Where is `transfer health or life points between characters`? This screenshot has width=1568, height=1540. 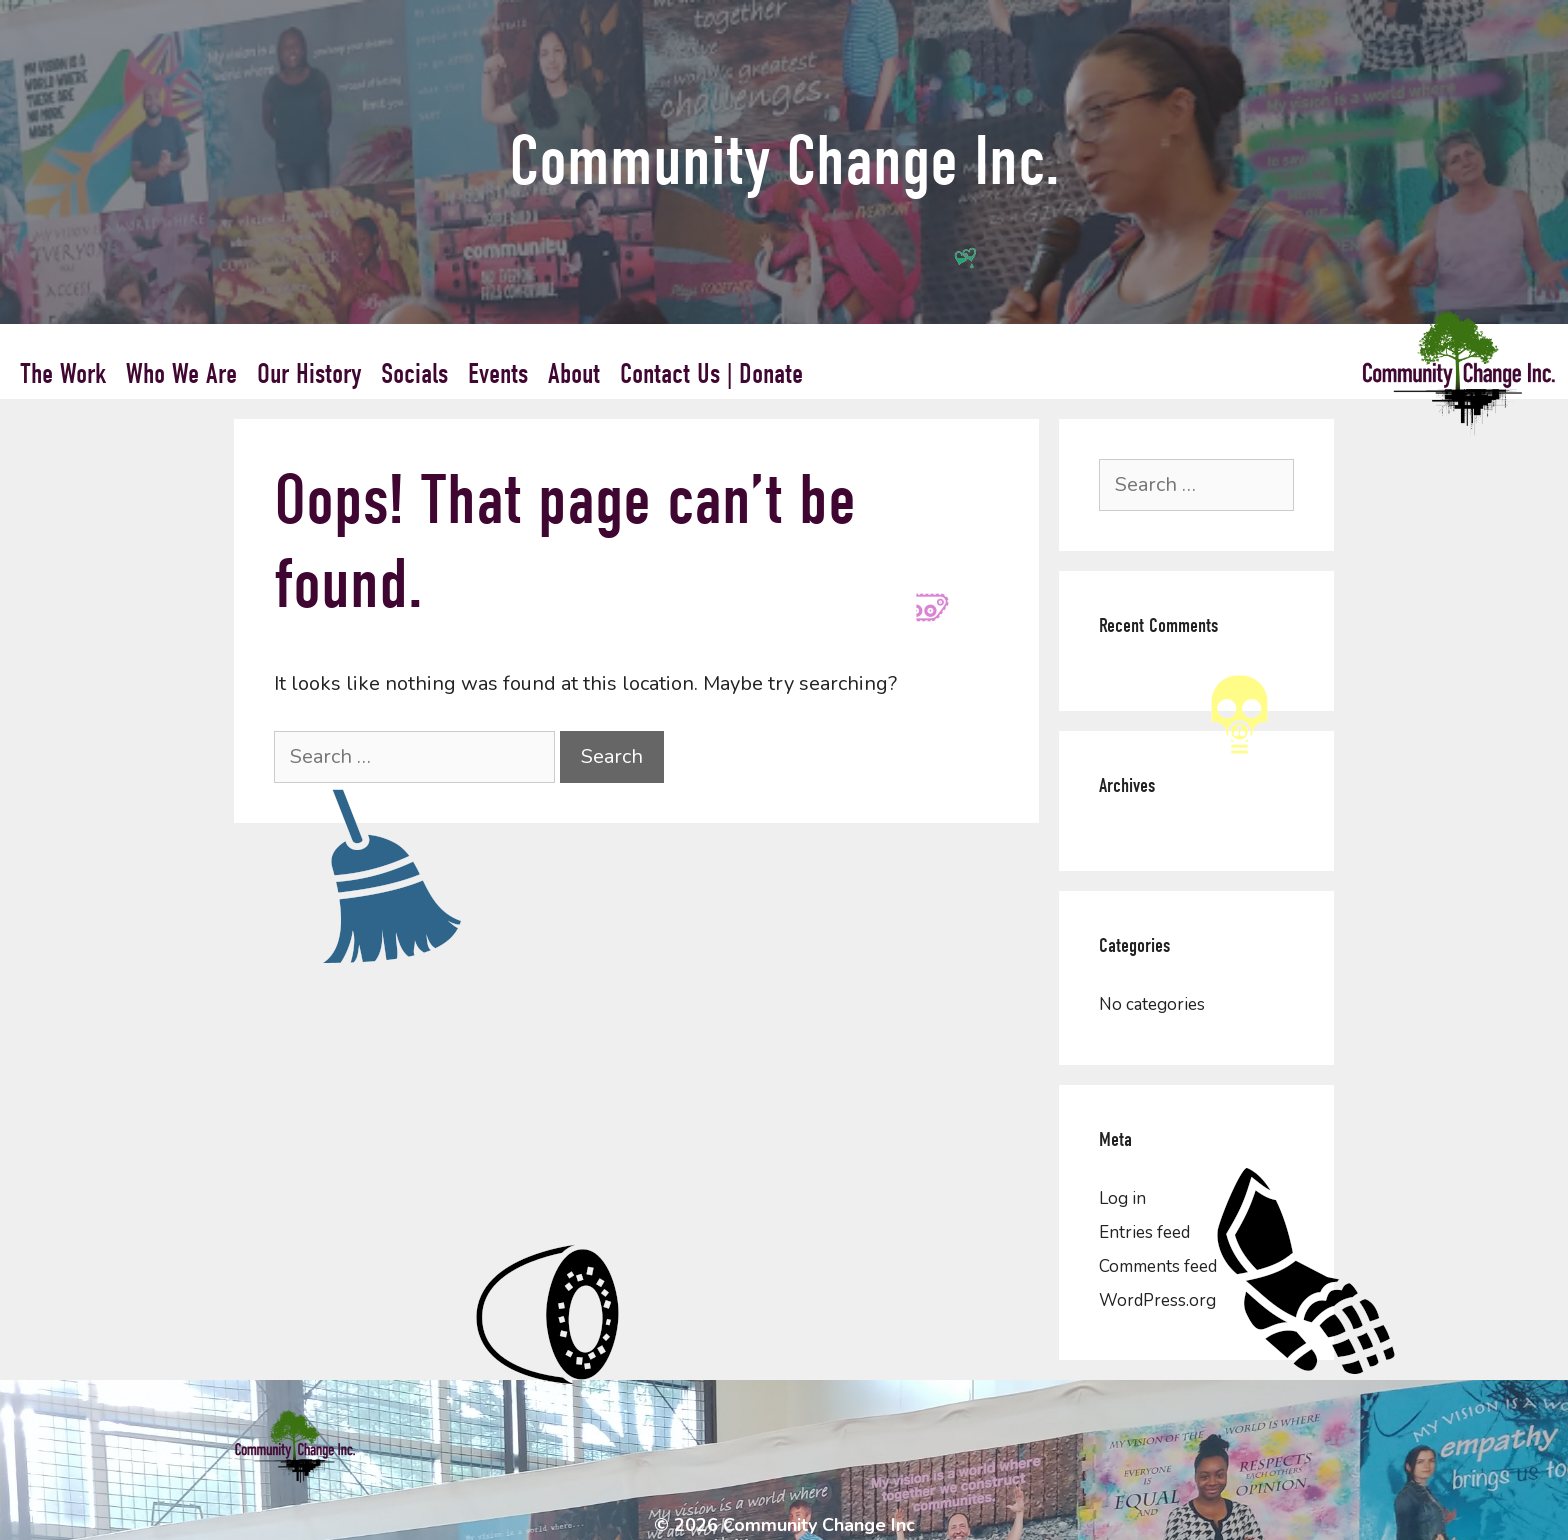 transfer health or life points between characters is located at coordinates (965, 257).